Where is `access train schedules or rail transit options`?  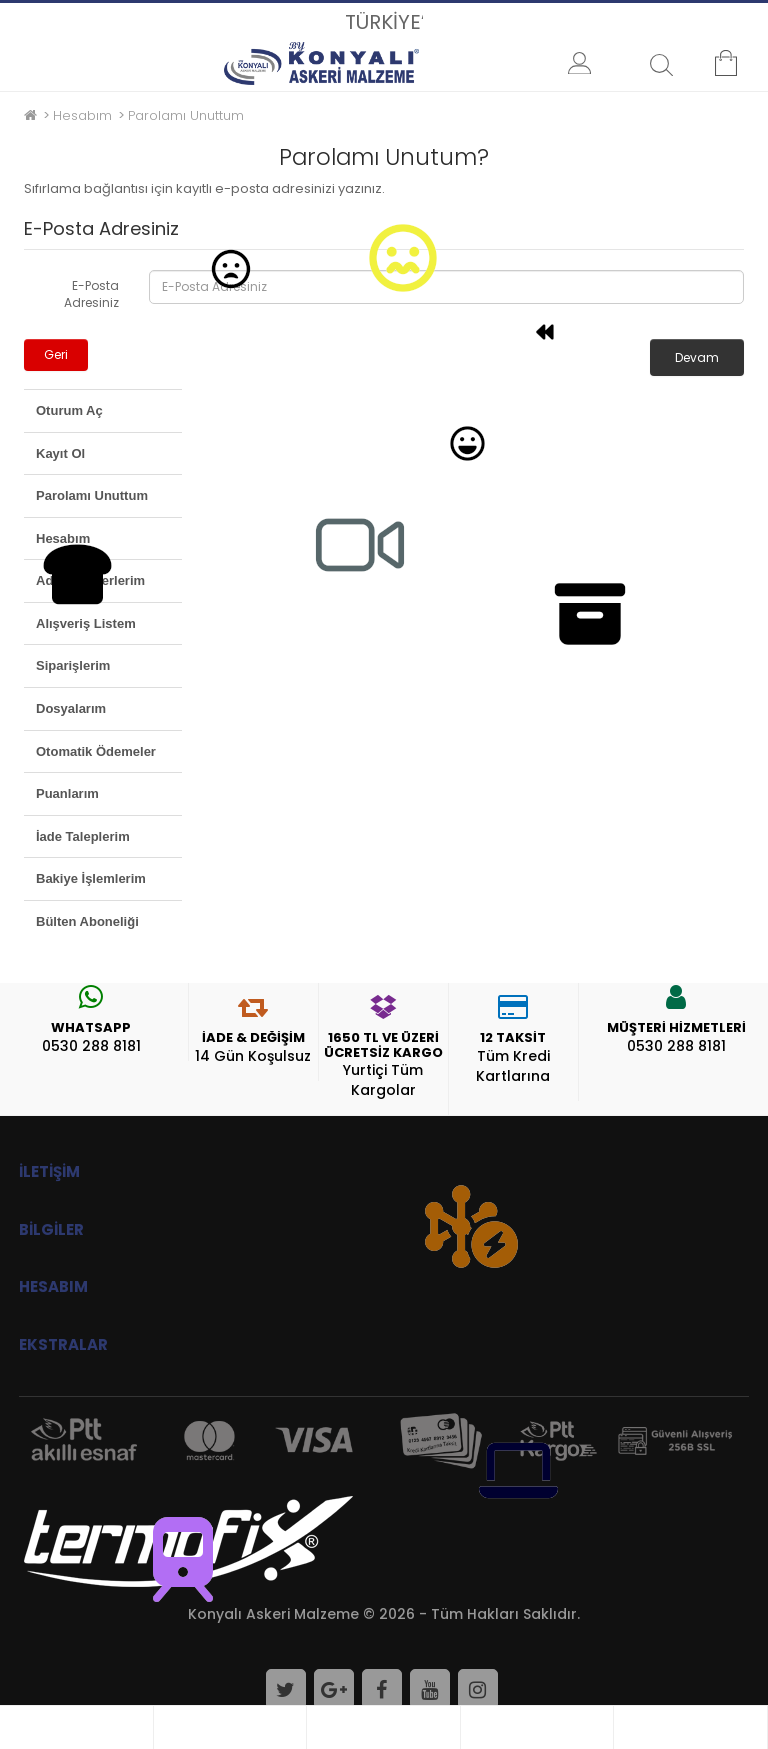
access train schedules or rail transit options is located at coordinates (183, 1557).